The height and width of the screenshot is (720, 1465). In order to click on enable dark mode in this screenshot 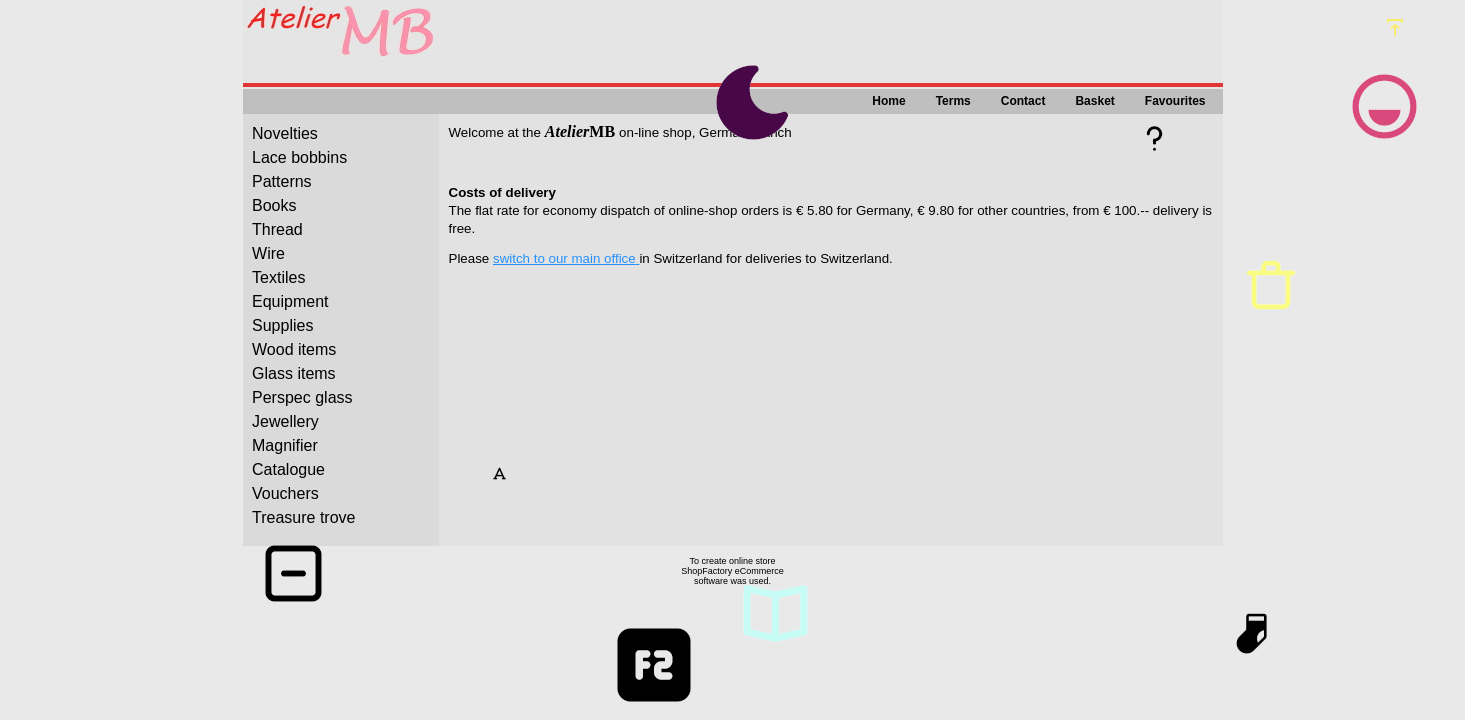, I will do `click(753, 102)`.